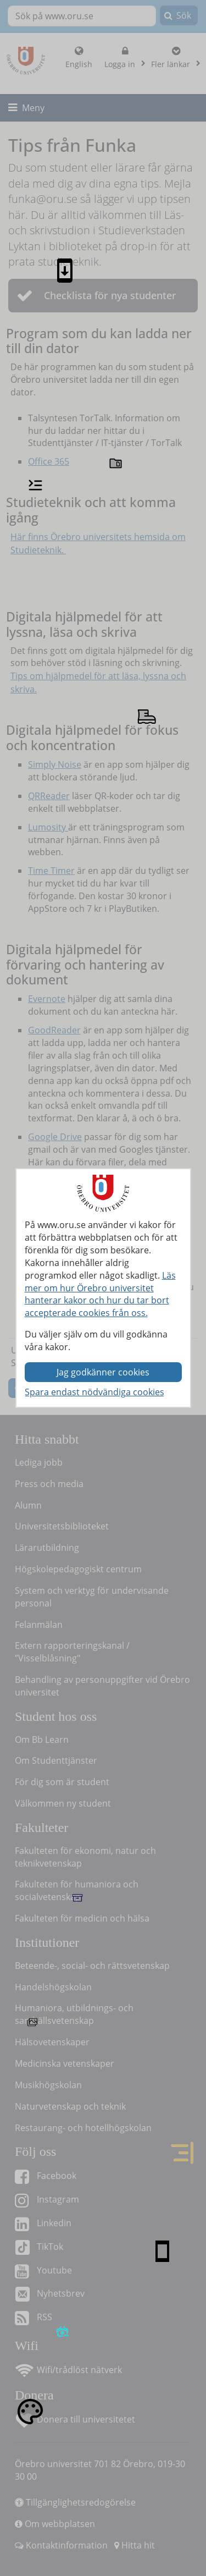 This screenshot has height=2576, width=206. I want to click on open color picker or theme options, so click(30, 2412).